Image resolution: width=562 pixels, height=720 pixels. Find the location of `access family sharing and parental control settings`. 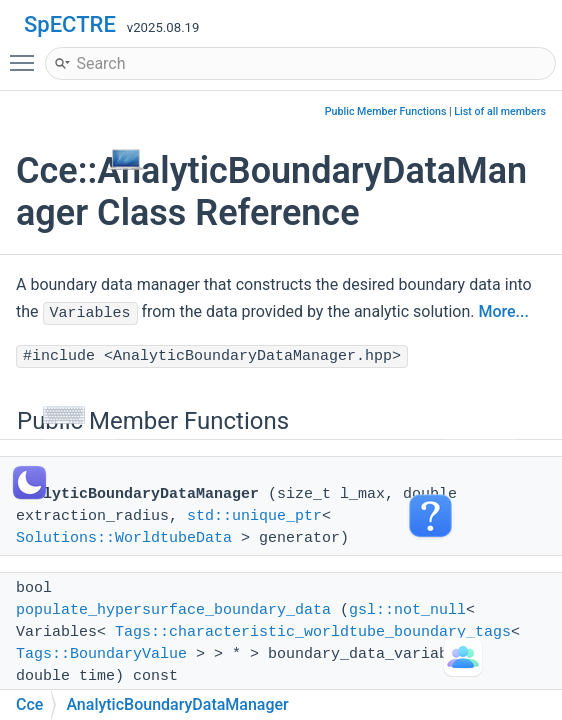

access family sharing and parental control settings is located at coordinates (463, 657).